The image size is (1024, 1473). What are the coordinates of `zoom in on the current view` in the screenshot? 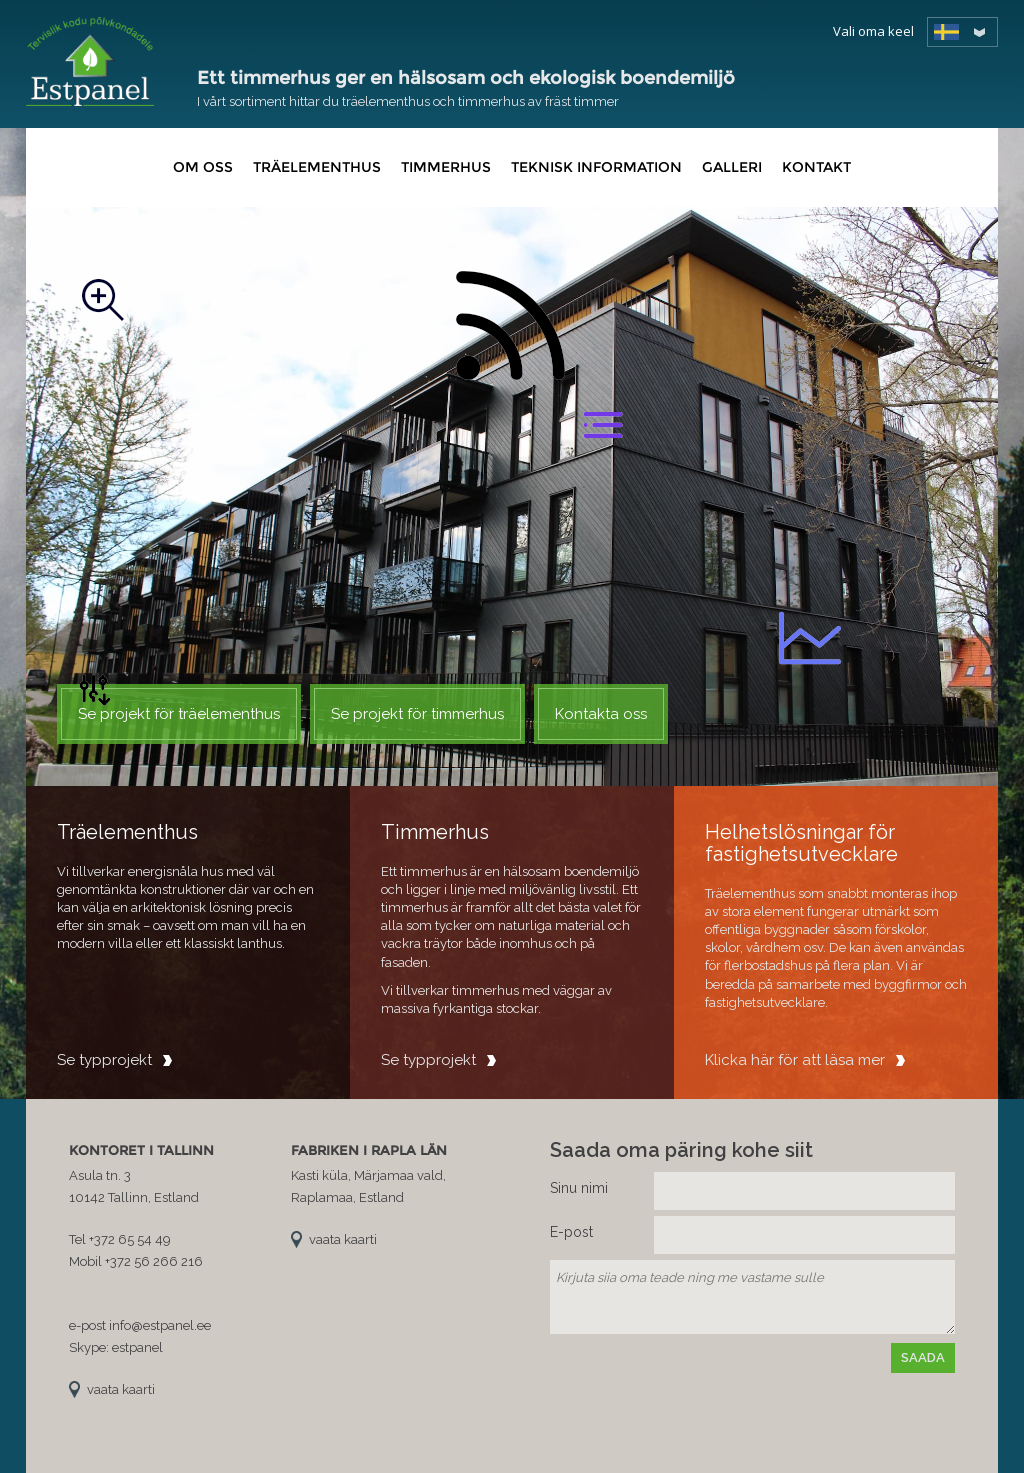 It's located at (103, 300).